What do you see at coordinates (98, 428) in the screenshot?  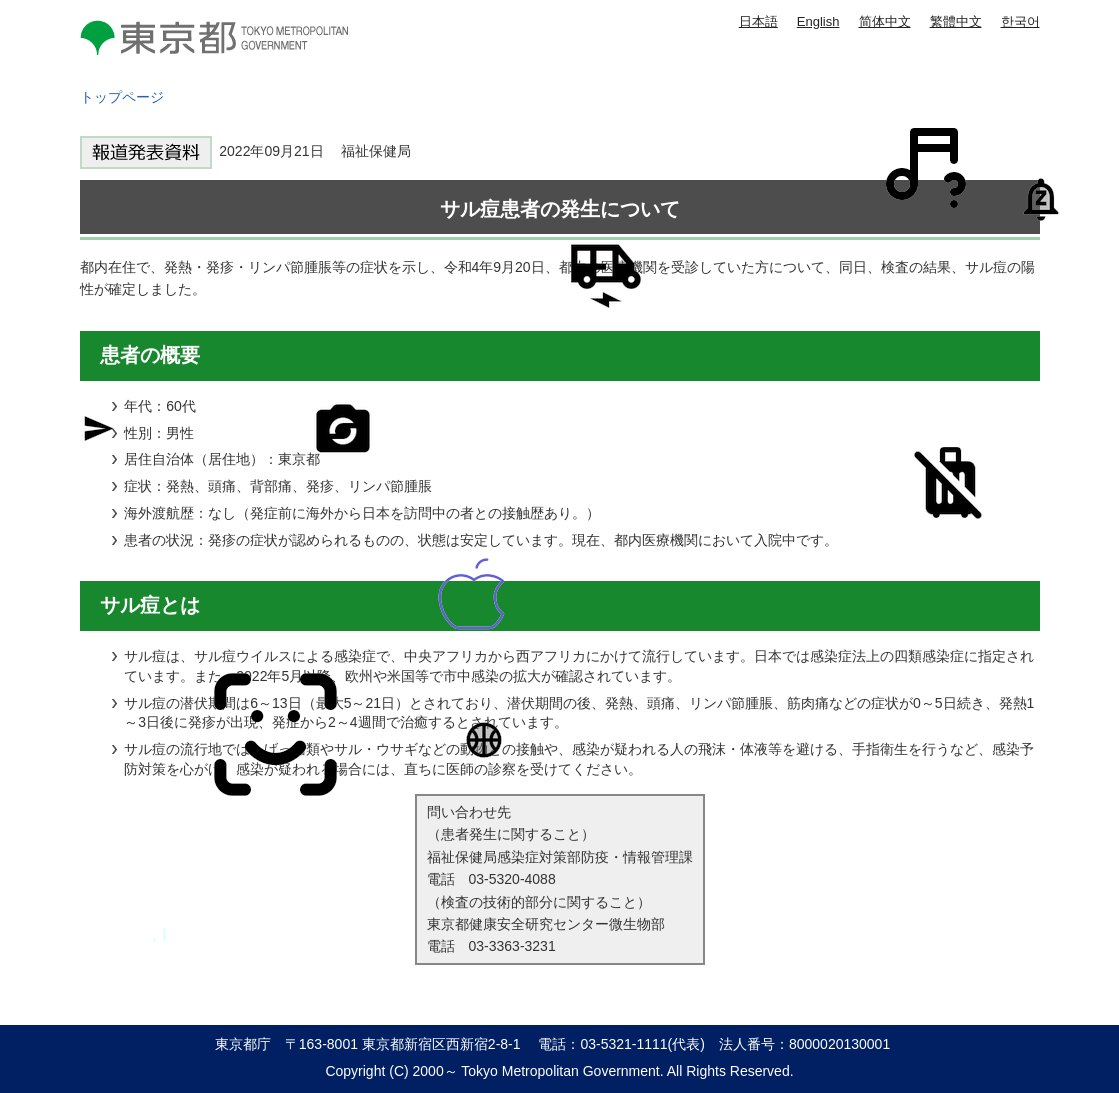 I see `send a message or form` at bounding box center [98, 428].